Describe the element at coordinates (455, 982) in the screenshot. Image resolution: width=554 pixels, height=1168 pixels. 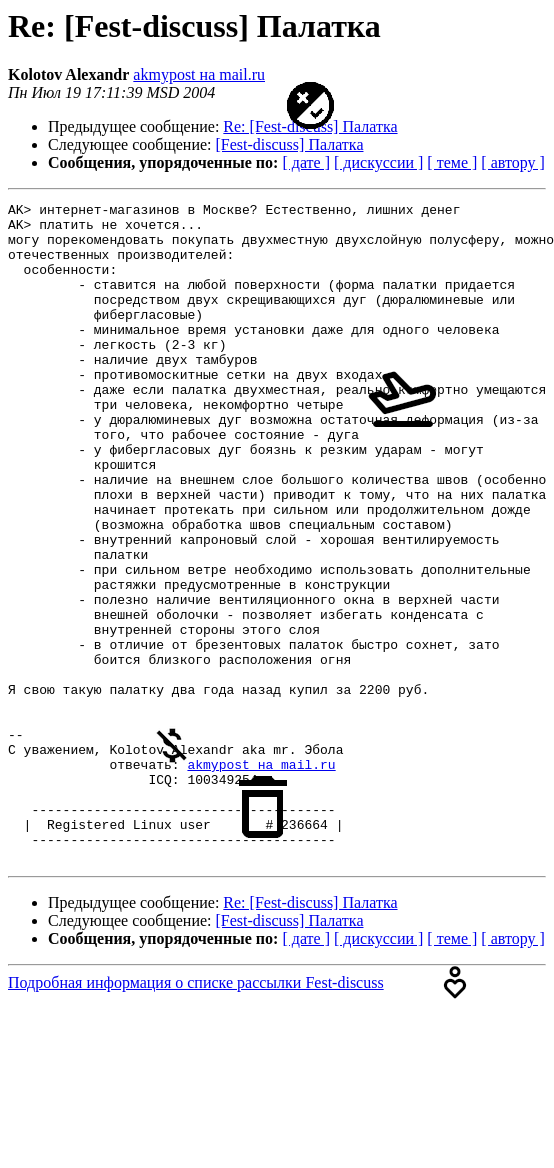
I see `show empathy or emotional support features` at that location.